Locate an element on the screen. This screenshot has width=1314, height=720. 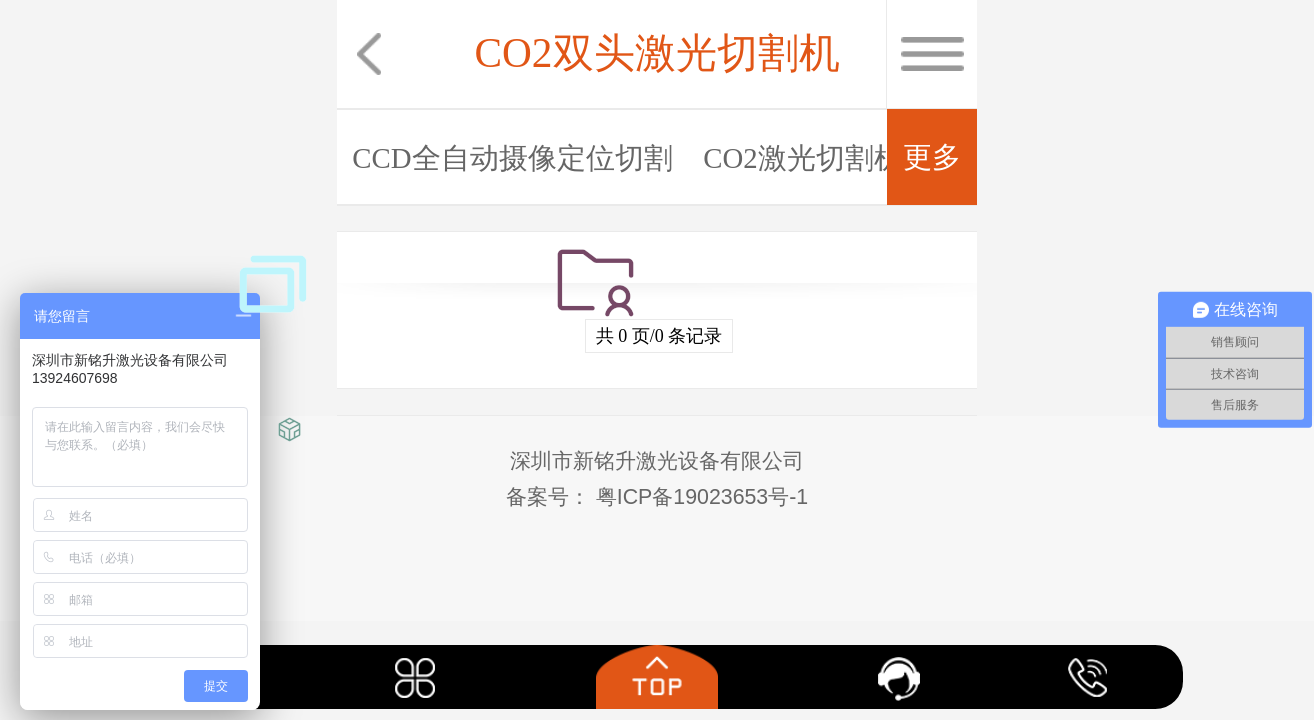
open CodeSandbox development environment is located at coordinates (289, 429).